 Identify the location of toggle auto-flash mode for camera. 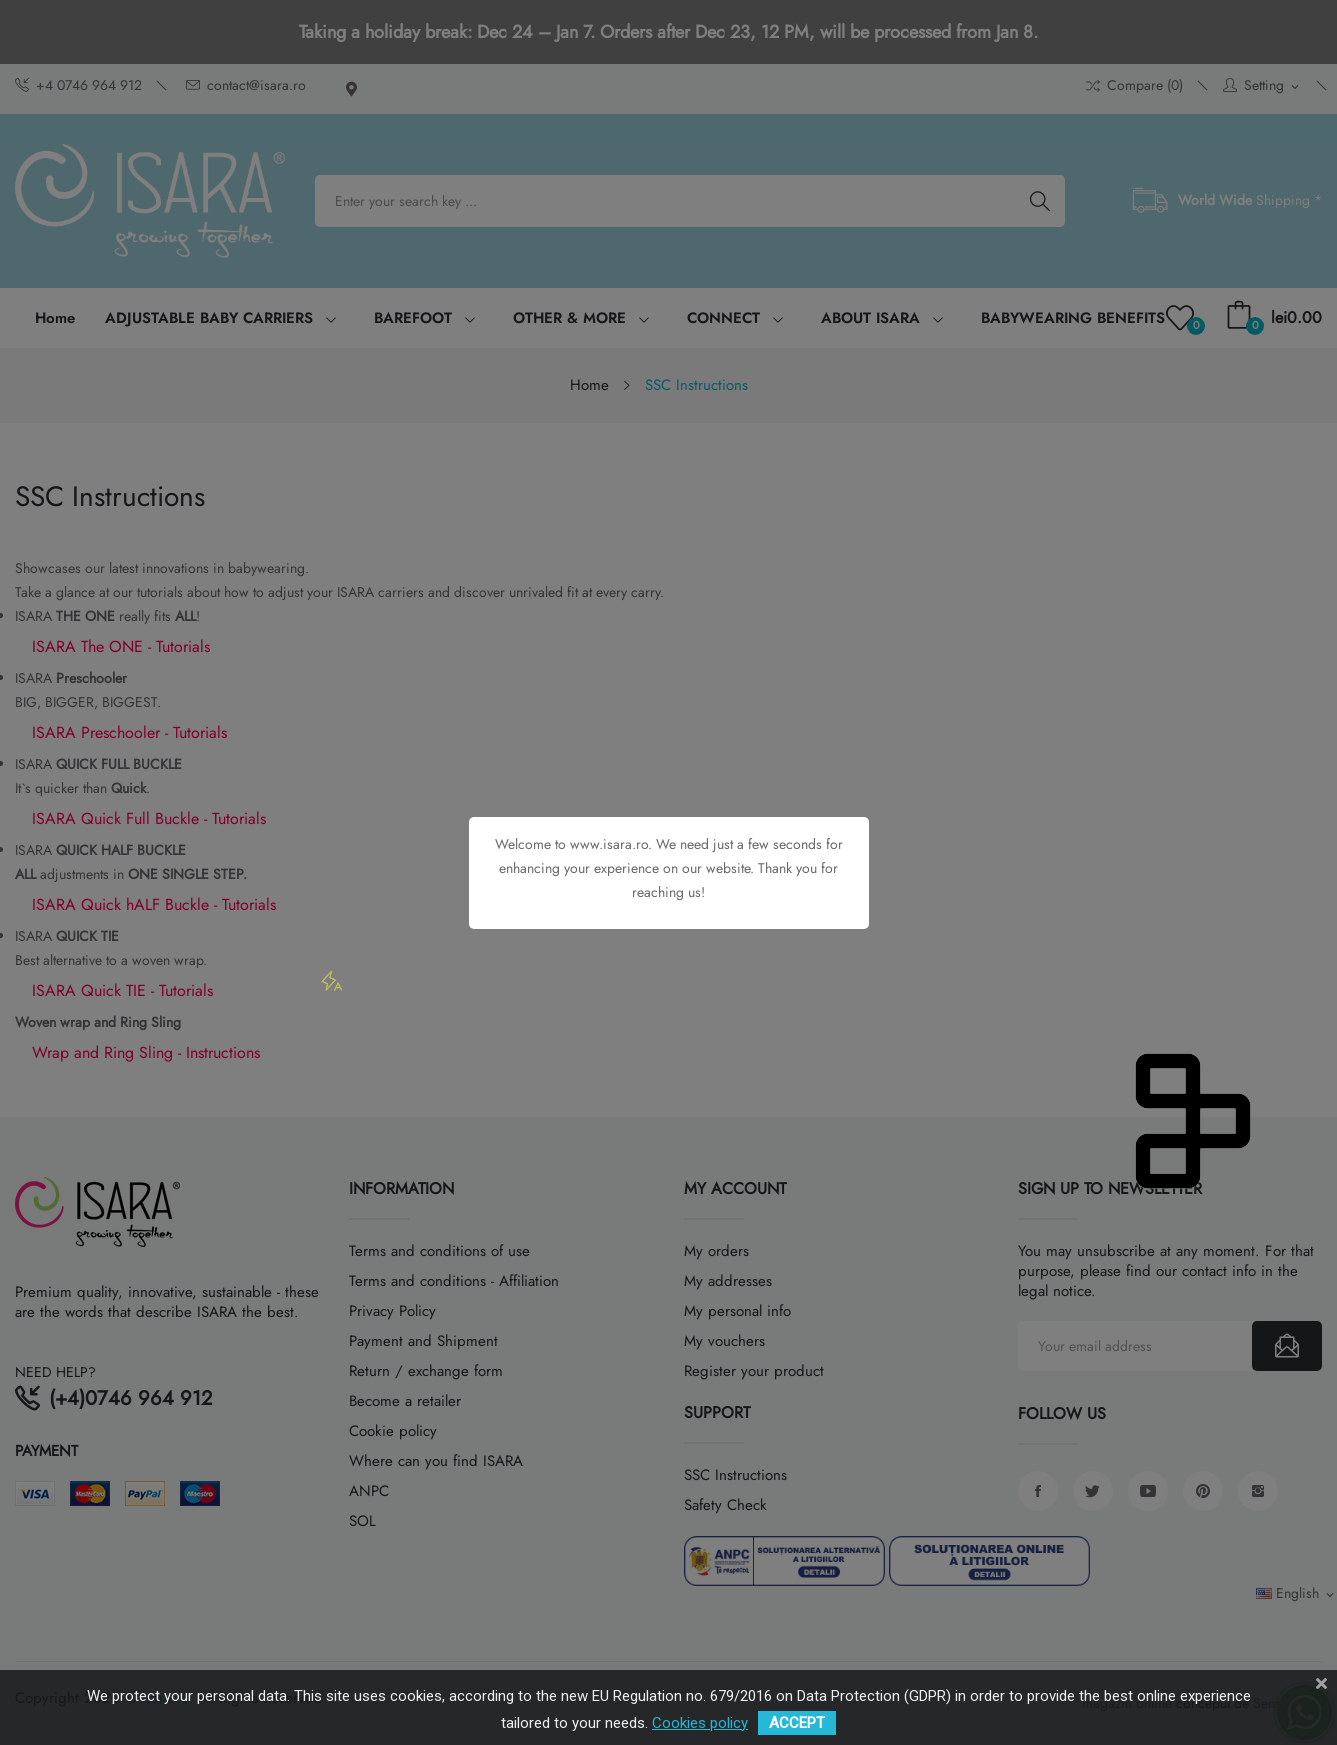
(331, 981).